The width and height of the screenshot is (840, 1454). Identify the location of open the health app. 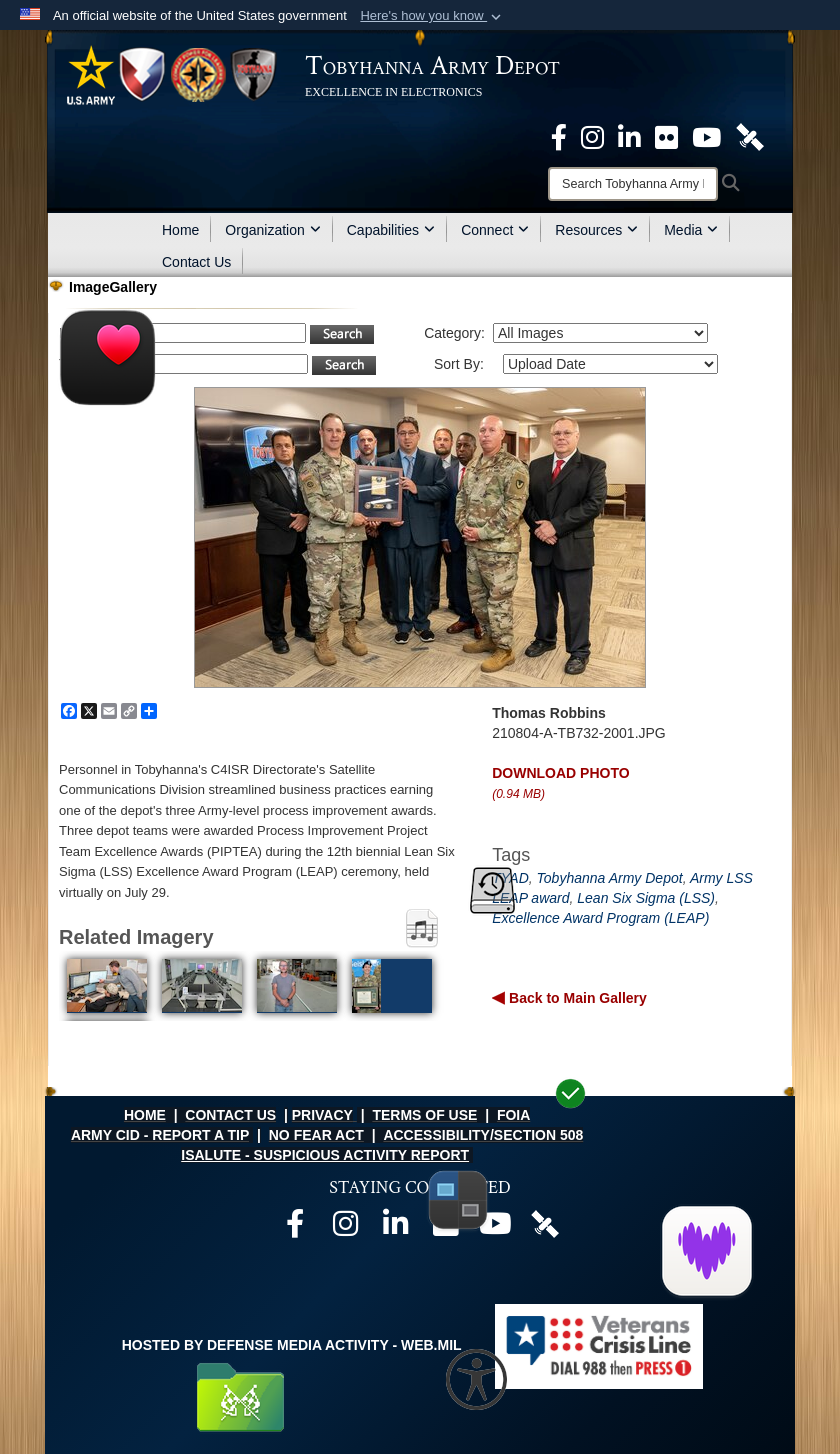
(107, 357).